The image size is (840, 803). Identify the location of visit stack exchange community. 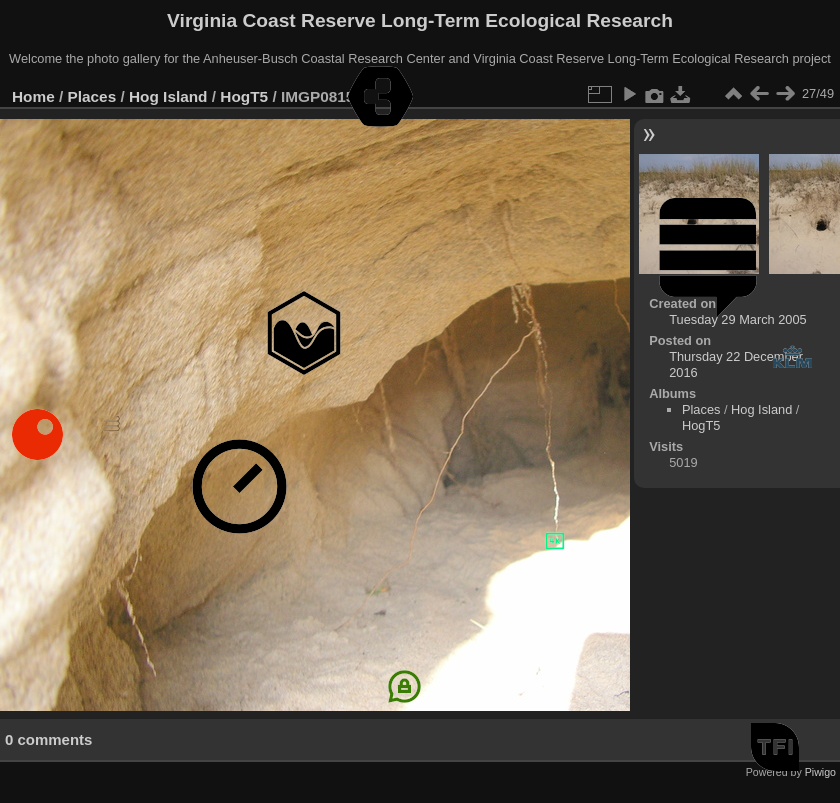
(708, 258).